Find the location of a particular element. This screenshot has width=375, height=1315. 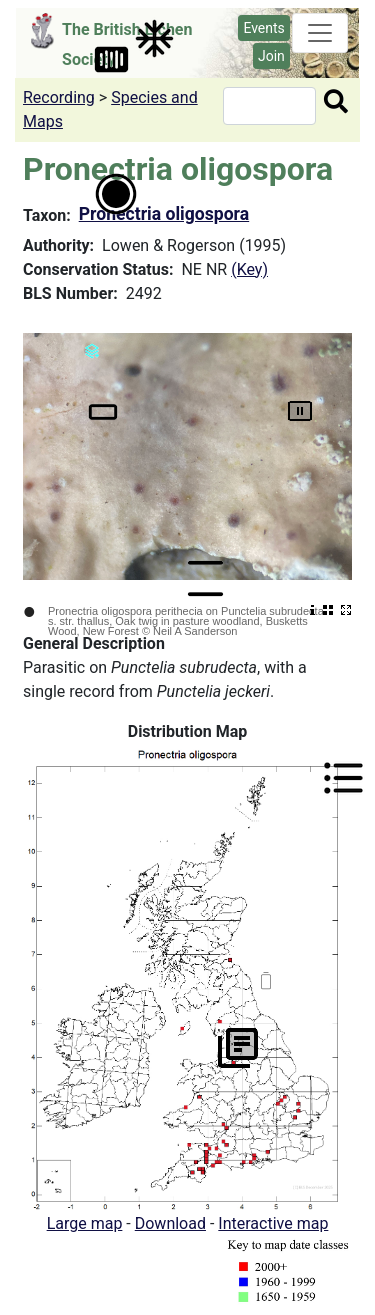

view items as a bulleted list is located at coordinates (344, 778).